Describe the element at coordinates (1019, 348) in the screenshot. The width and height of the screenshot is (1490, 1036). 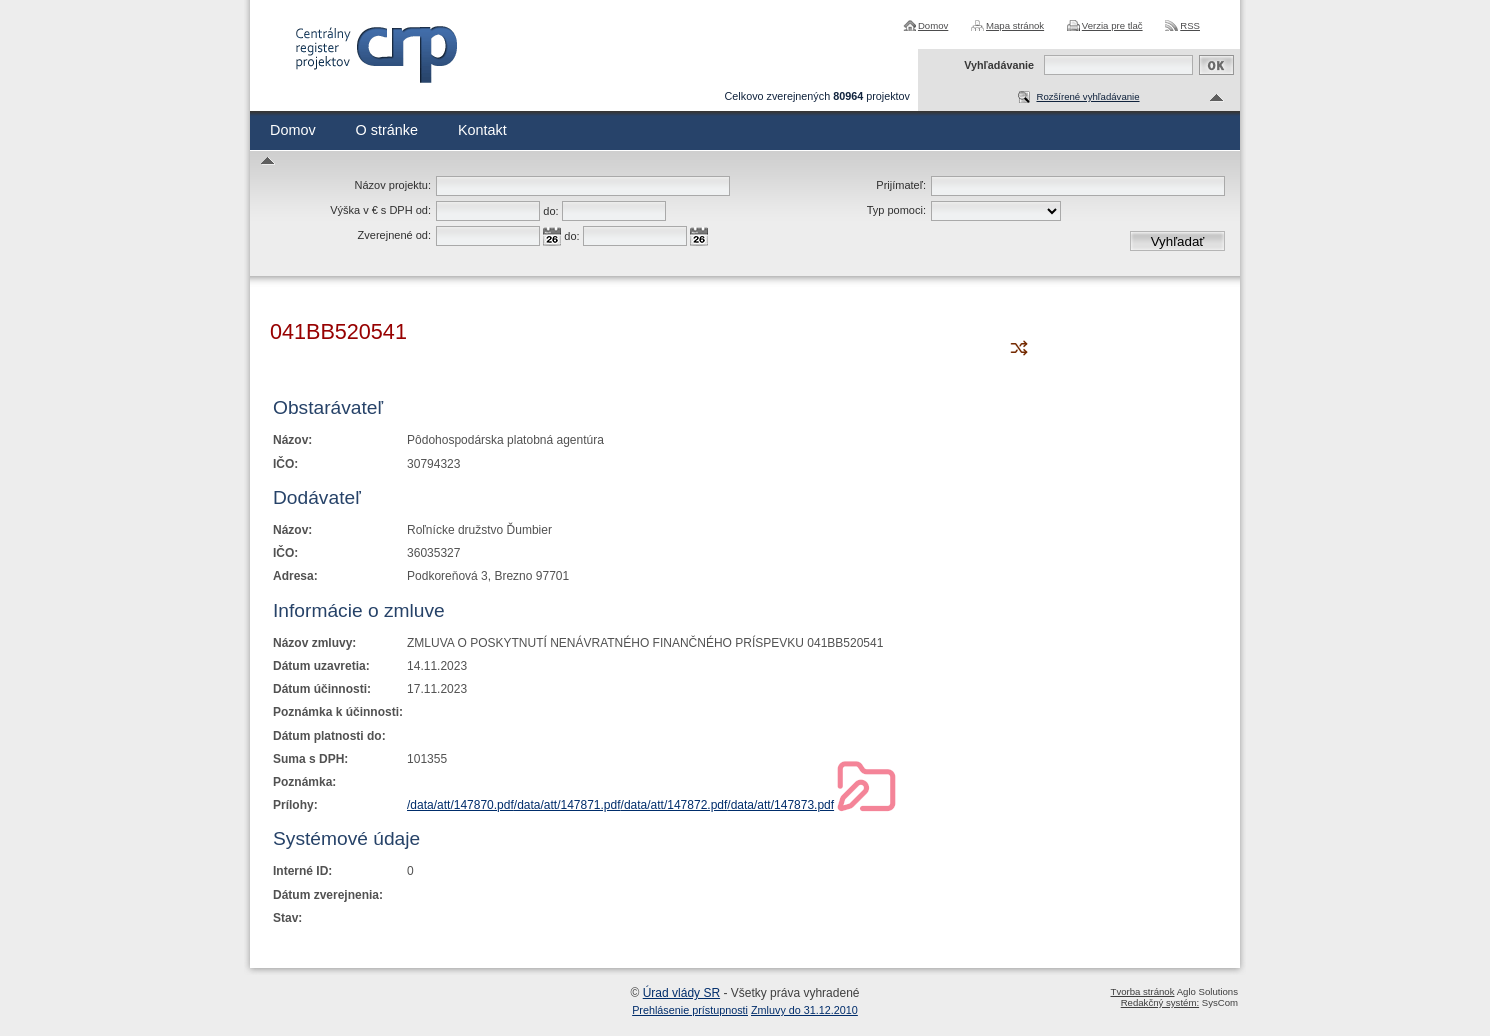
I see `shuffle or randomize content` at that location.